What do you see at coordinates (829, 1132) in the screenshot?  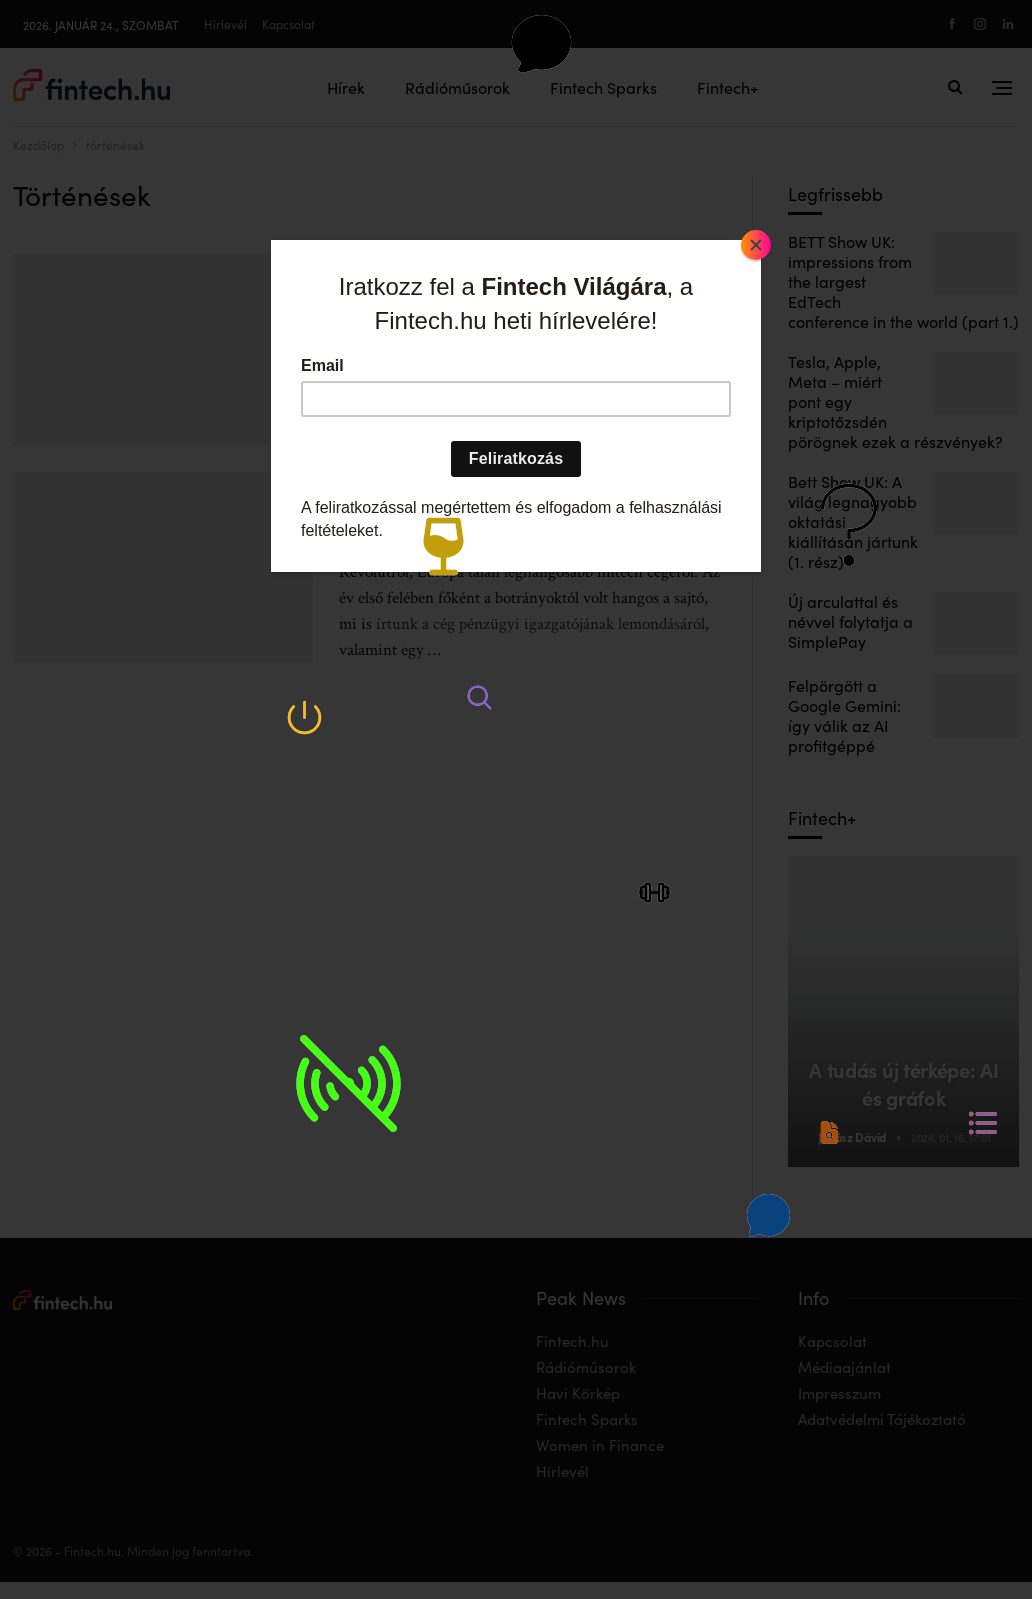 I see `search within a document` at bounding box center [829, 1132].